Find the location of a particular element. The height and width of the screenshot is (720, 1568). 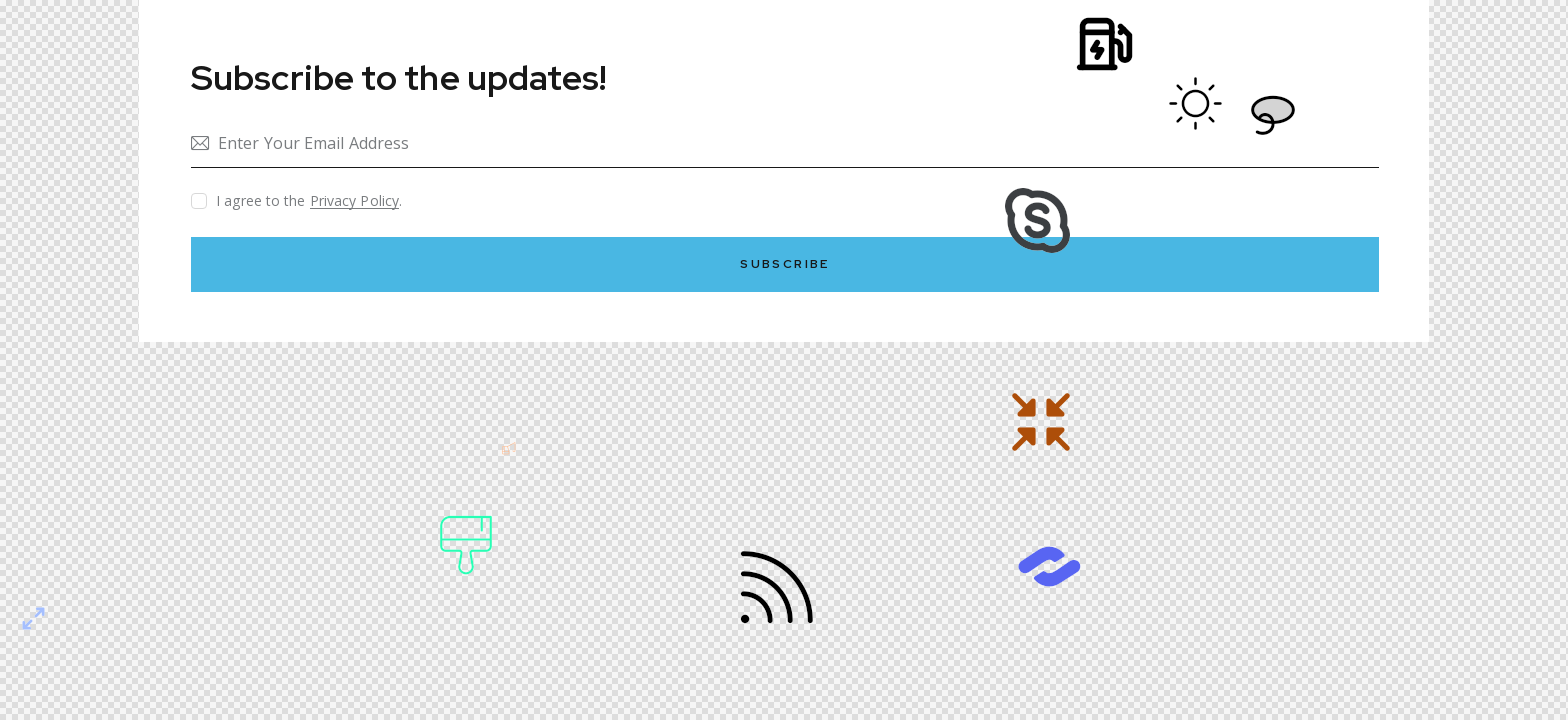

access painting or brush tools is located at coordinates (466, 544).